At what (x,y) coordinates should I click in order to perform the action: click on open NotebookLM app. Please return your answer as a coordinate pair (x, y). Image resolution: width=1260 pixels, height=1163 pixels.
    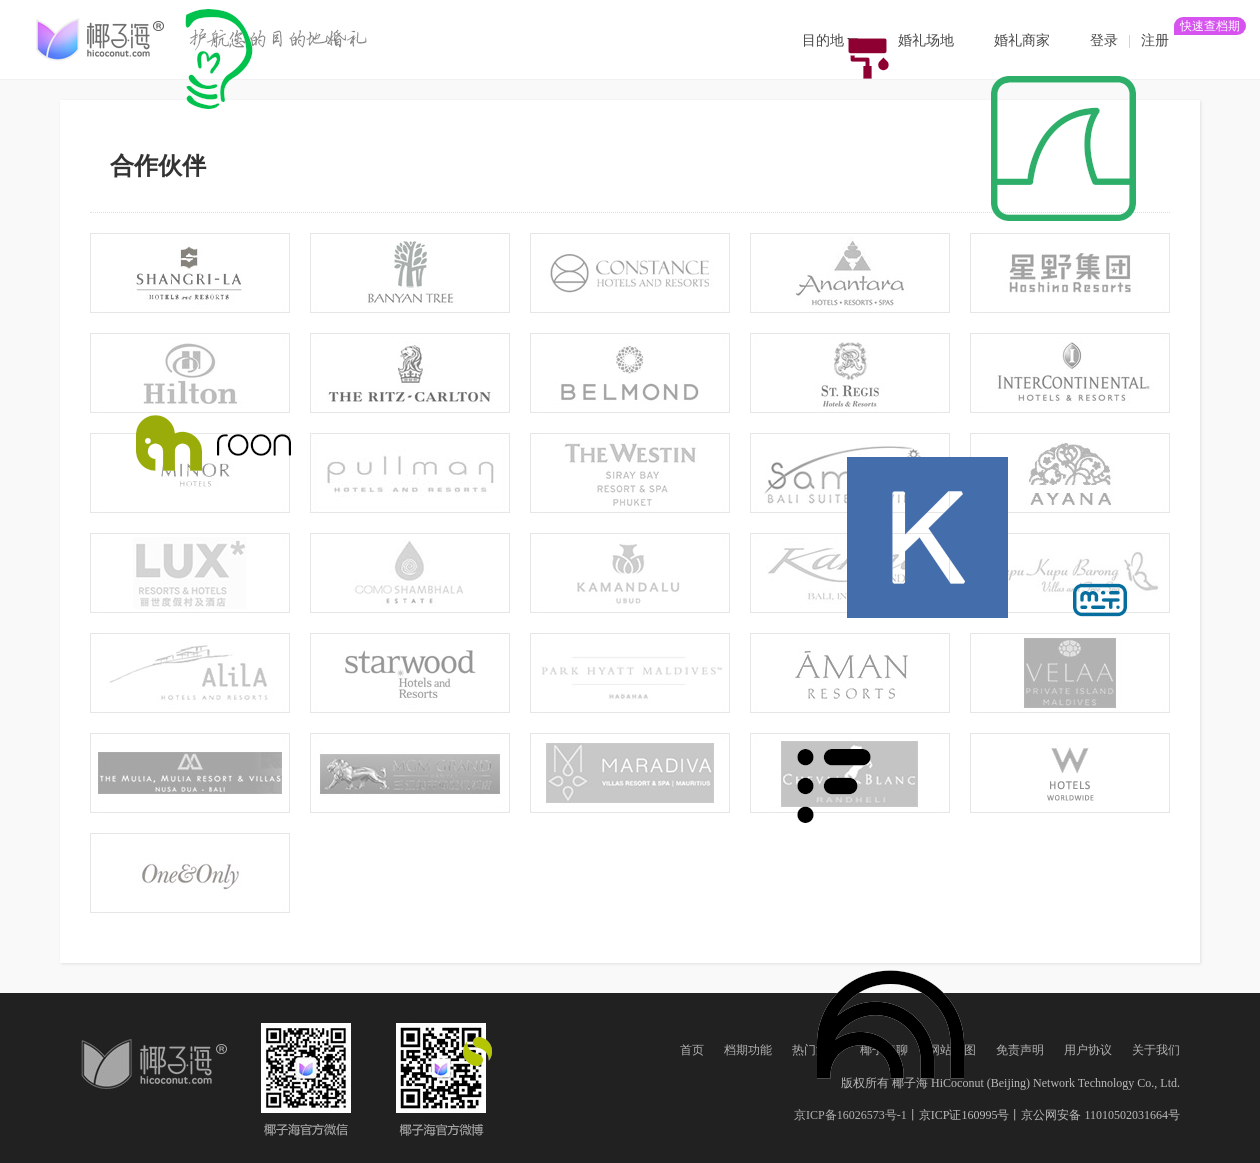
    Looking at the image, I should click on (890, 1024).